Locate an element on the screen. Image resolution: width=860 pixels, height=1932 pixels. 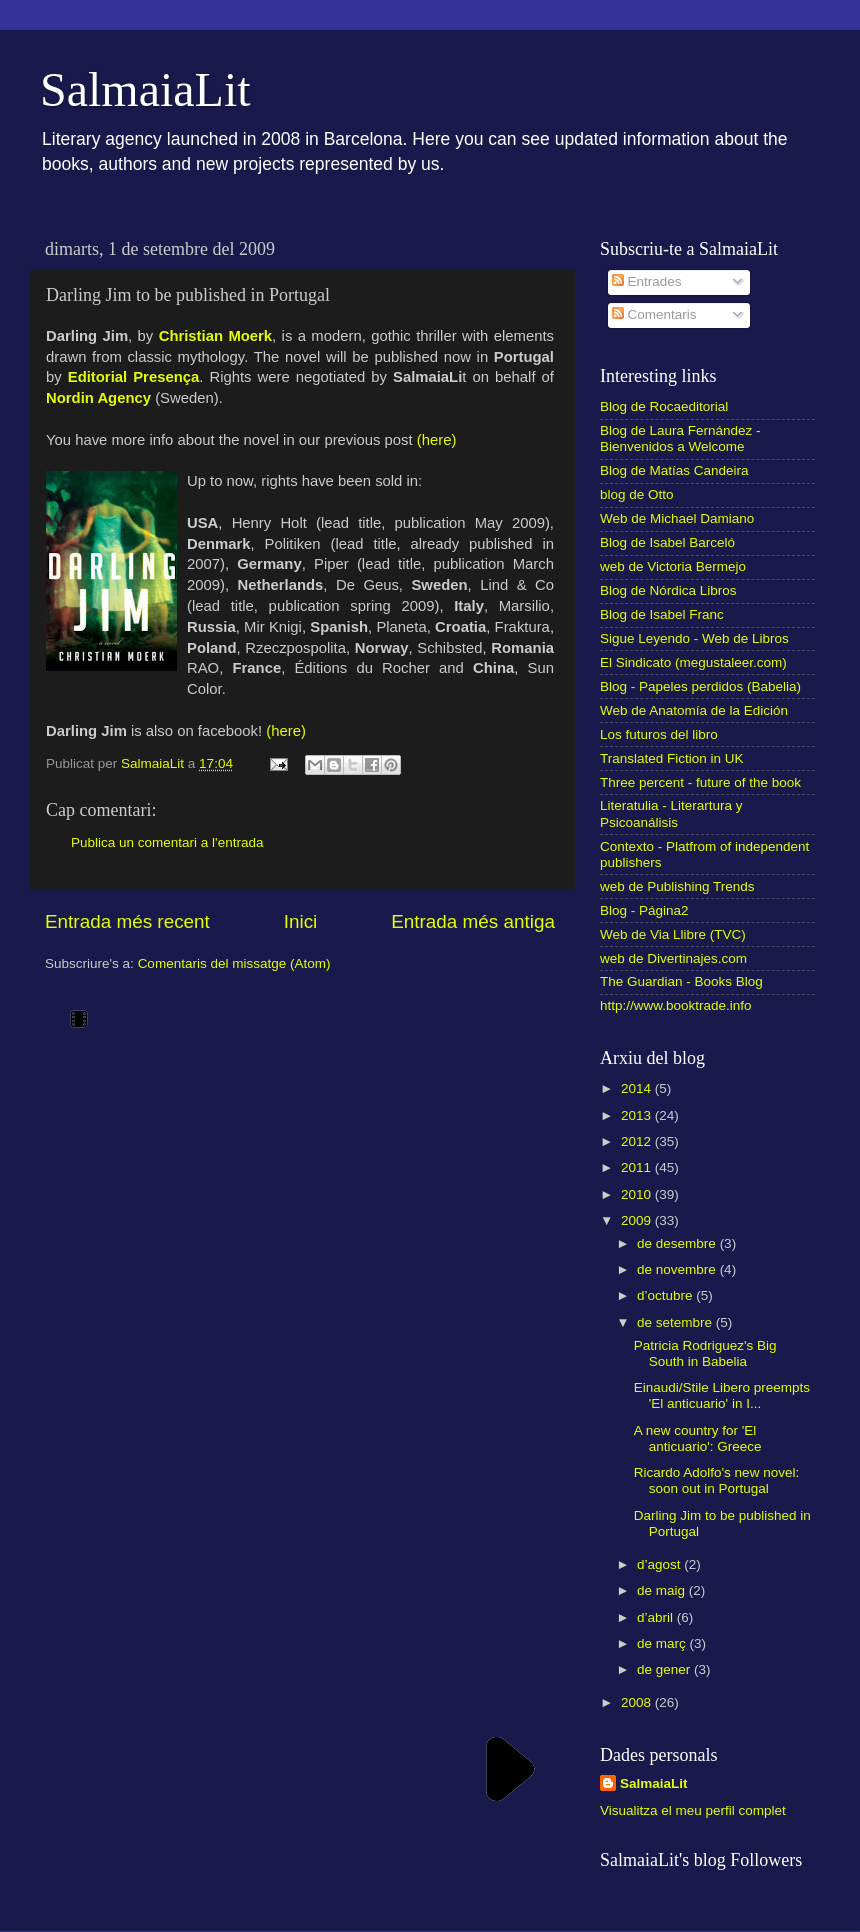
go to next item or screen is located at coordinates (505, 1769).